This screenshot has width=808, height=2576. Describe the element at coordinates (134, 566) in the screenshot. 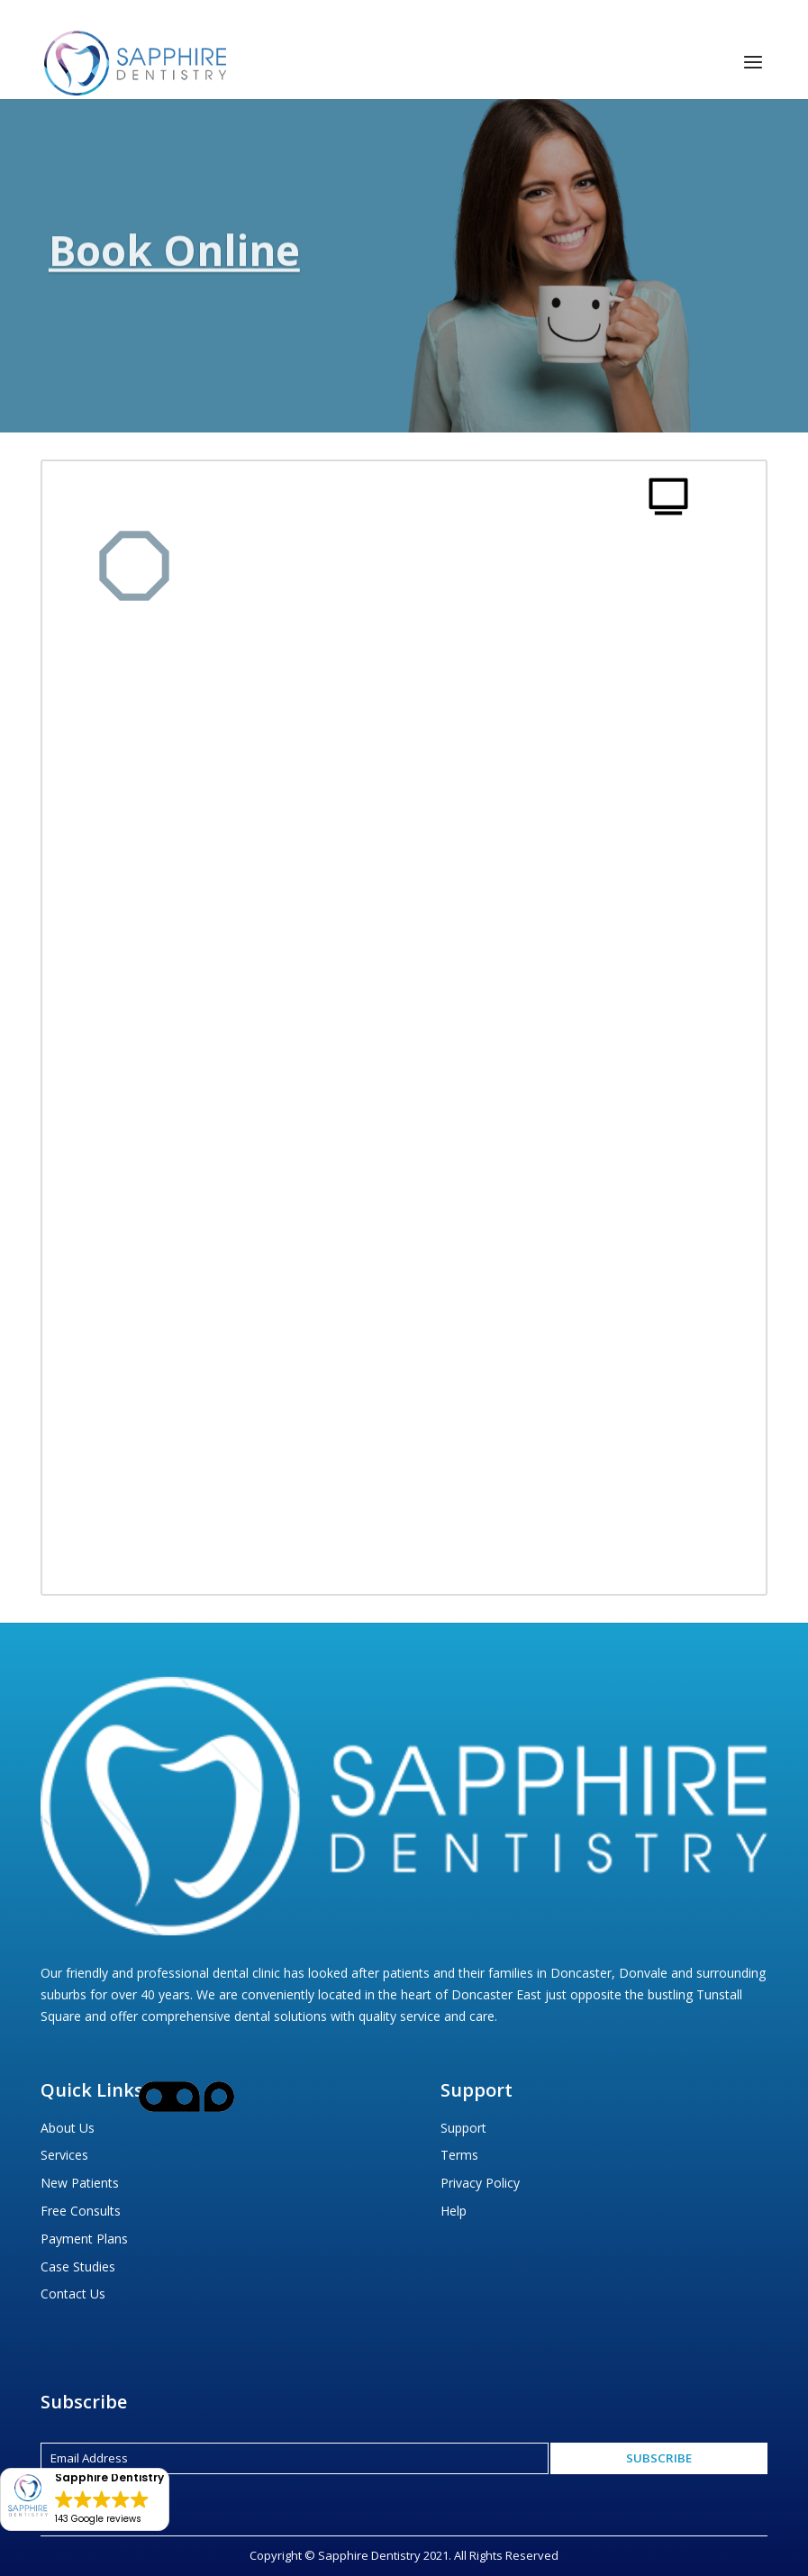

I see `select octagon shape tool` at that location.